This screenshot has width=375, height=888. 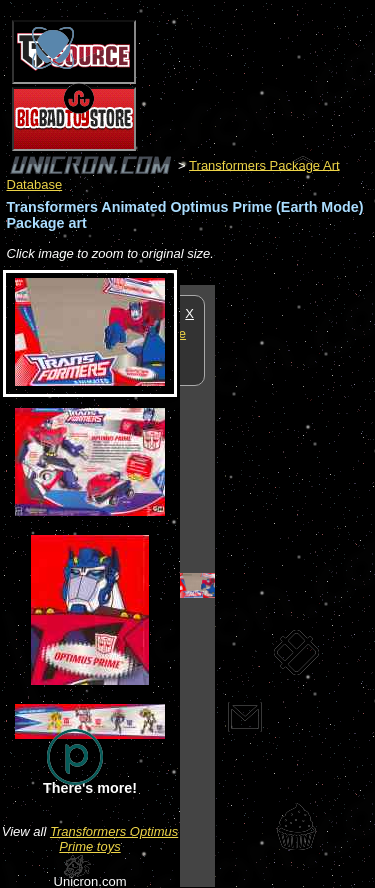 I want to click on vanilla extract css framework logo, so click(x=296, y=826).